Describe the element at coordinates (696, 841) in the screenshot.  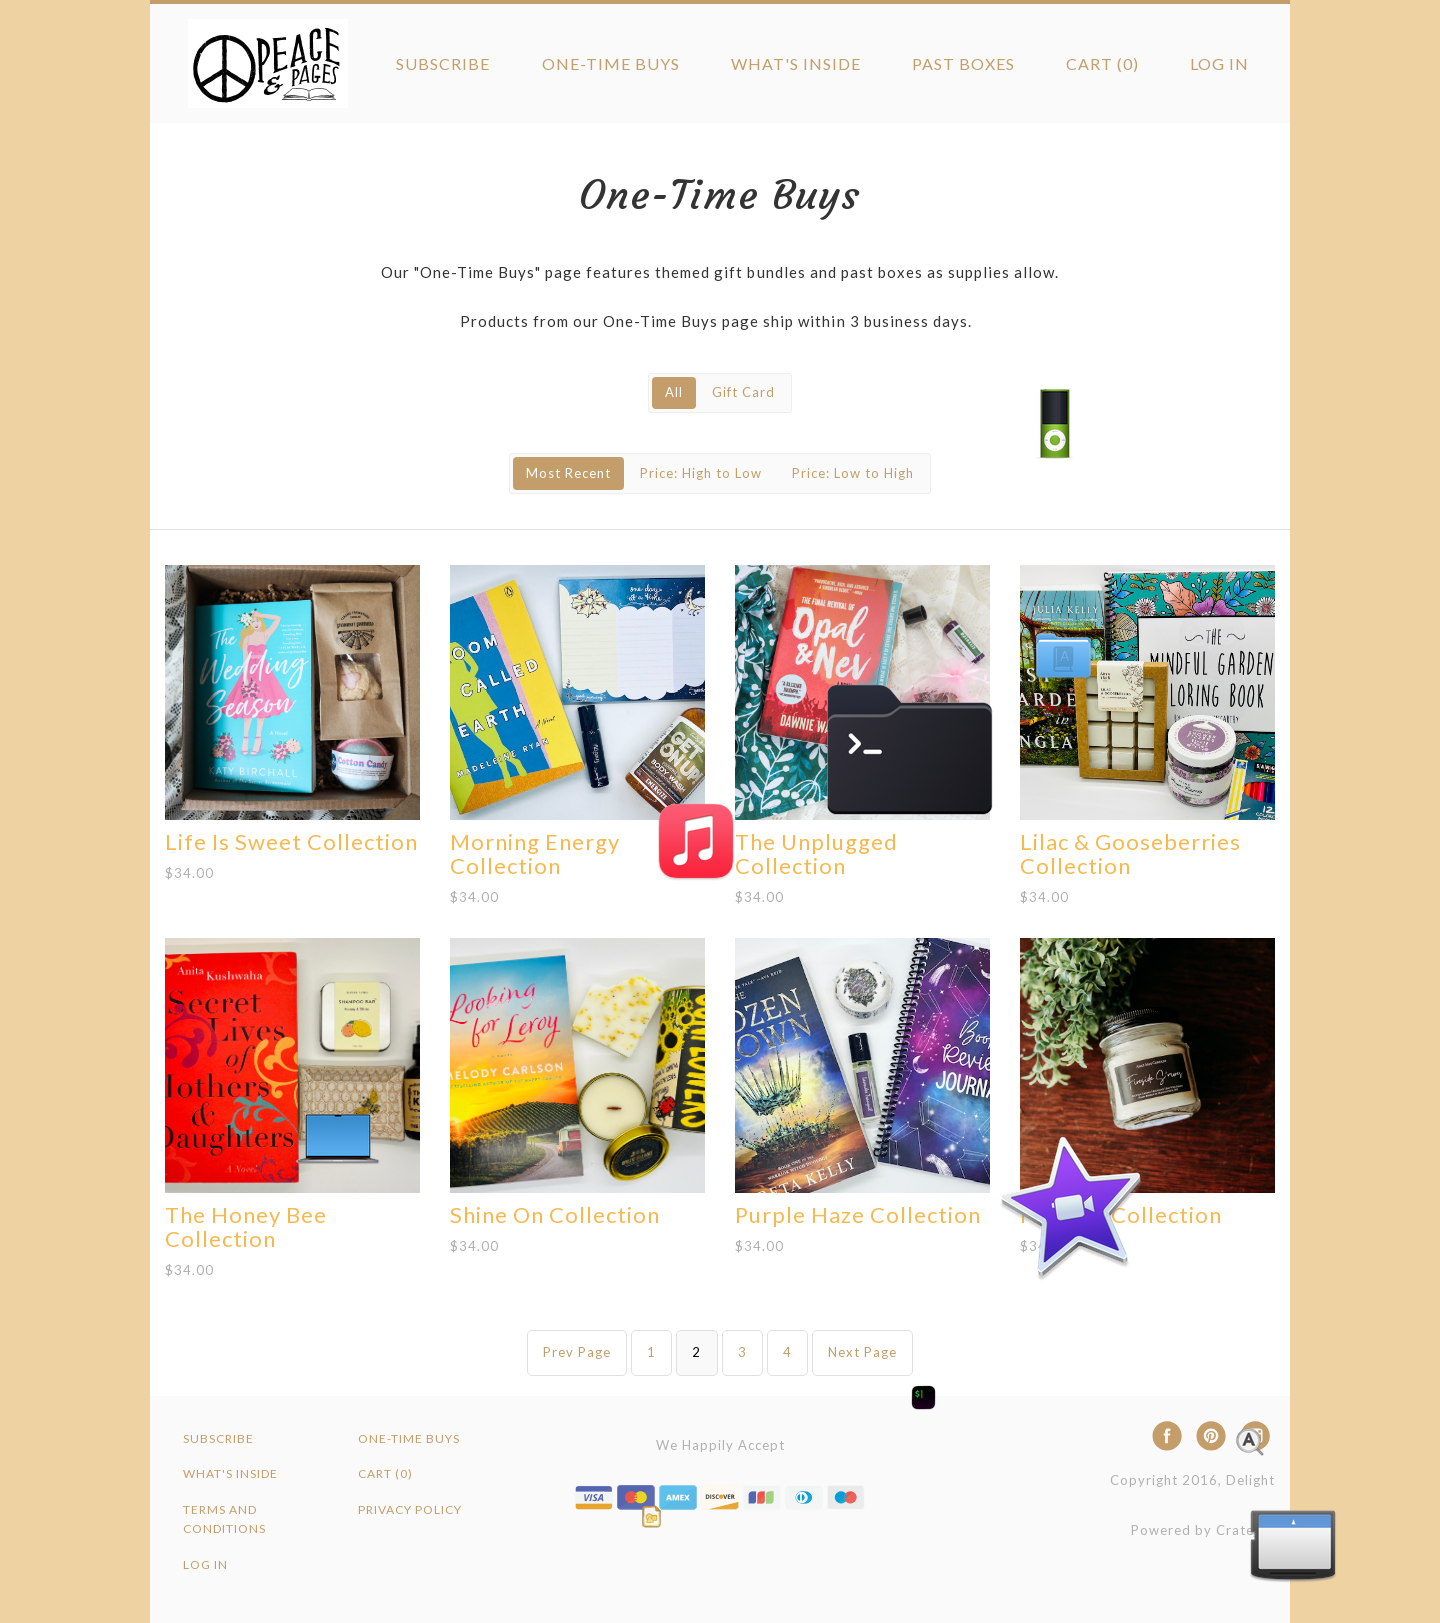
I see `open apple music app` at that location.